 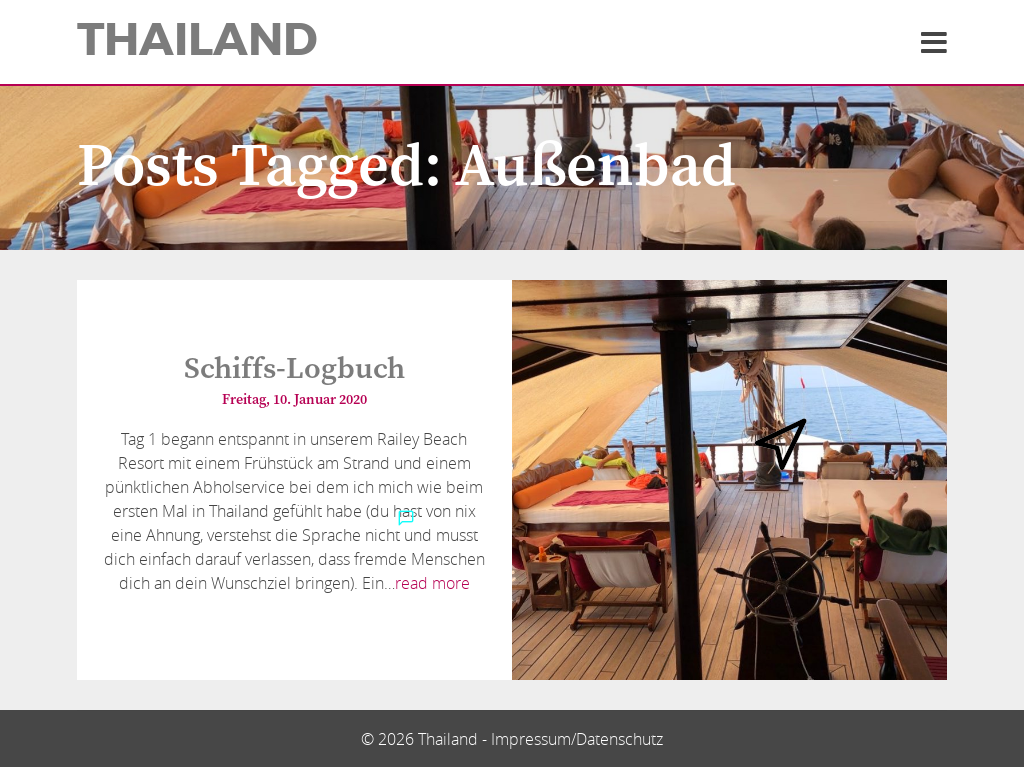 I want to click on open messaging or chat, so click(x=406, y=518).